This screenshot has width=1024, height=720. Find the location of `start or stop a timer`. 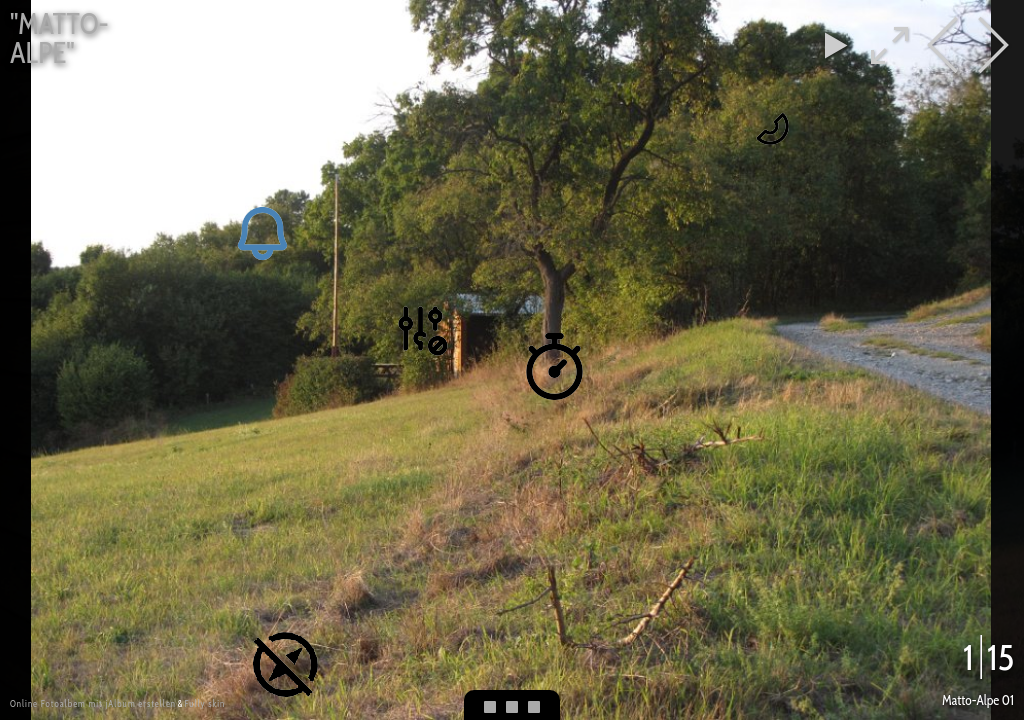

start or stop a timer is located at coordinates (554, 366).